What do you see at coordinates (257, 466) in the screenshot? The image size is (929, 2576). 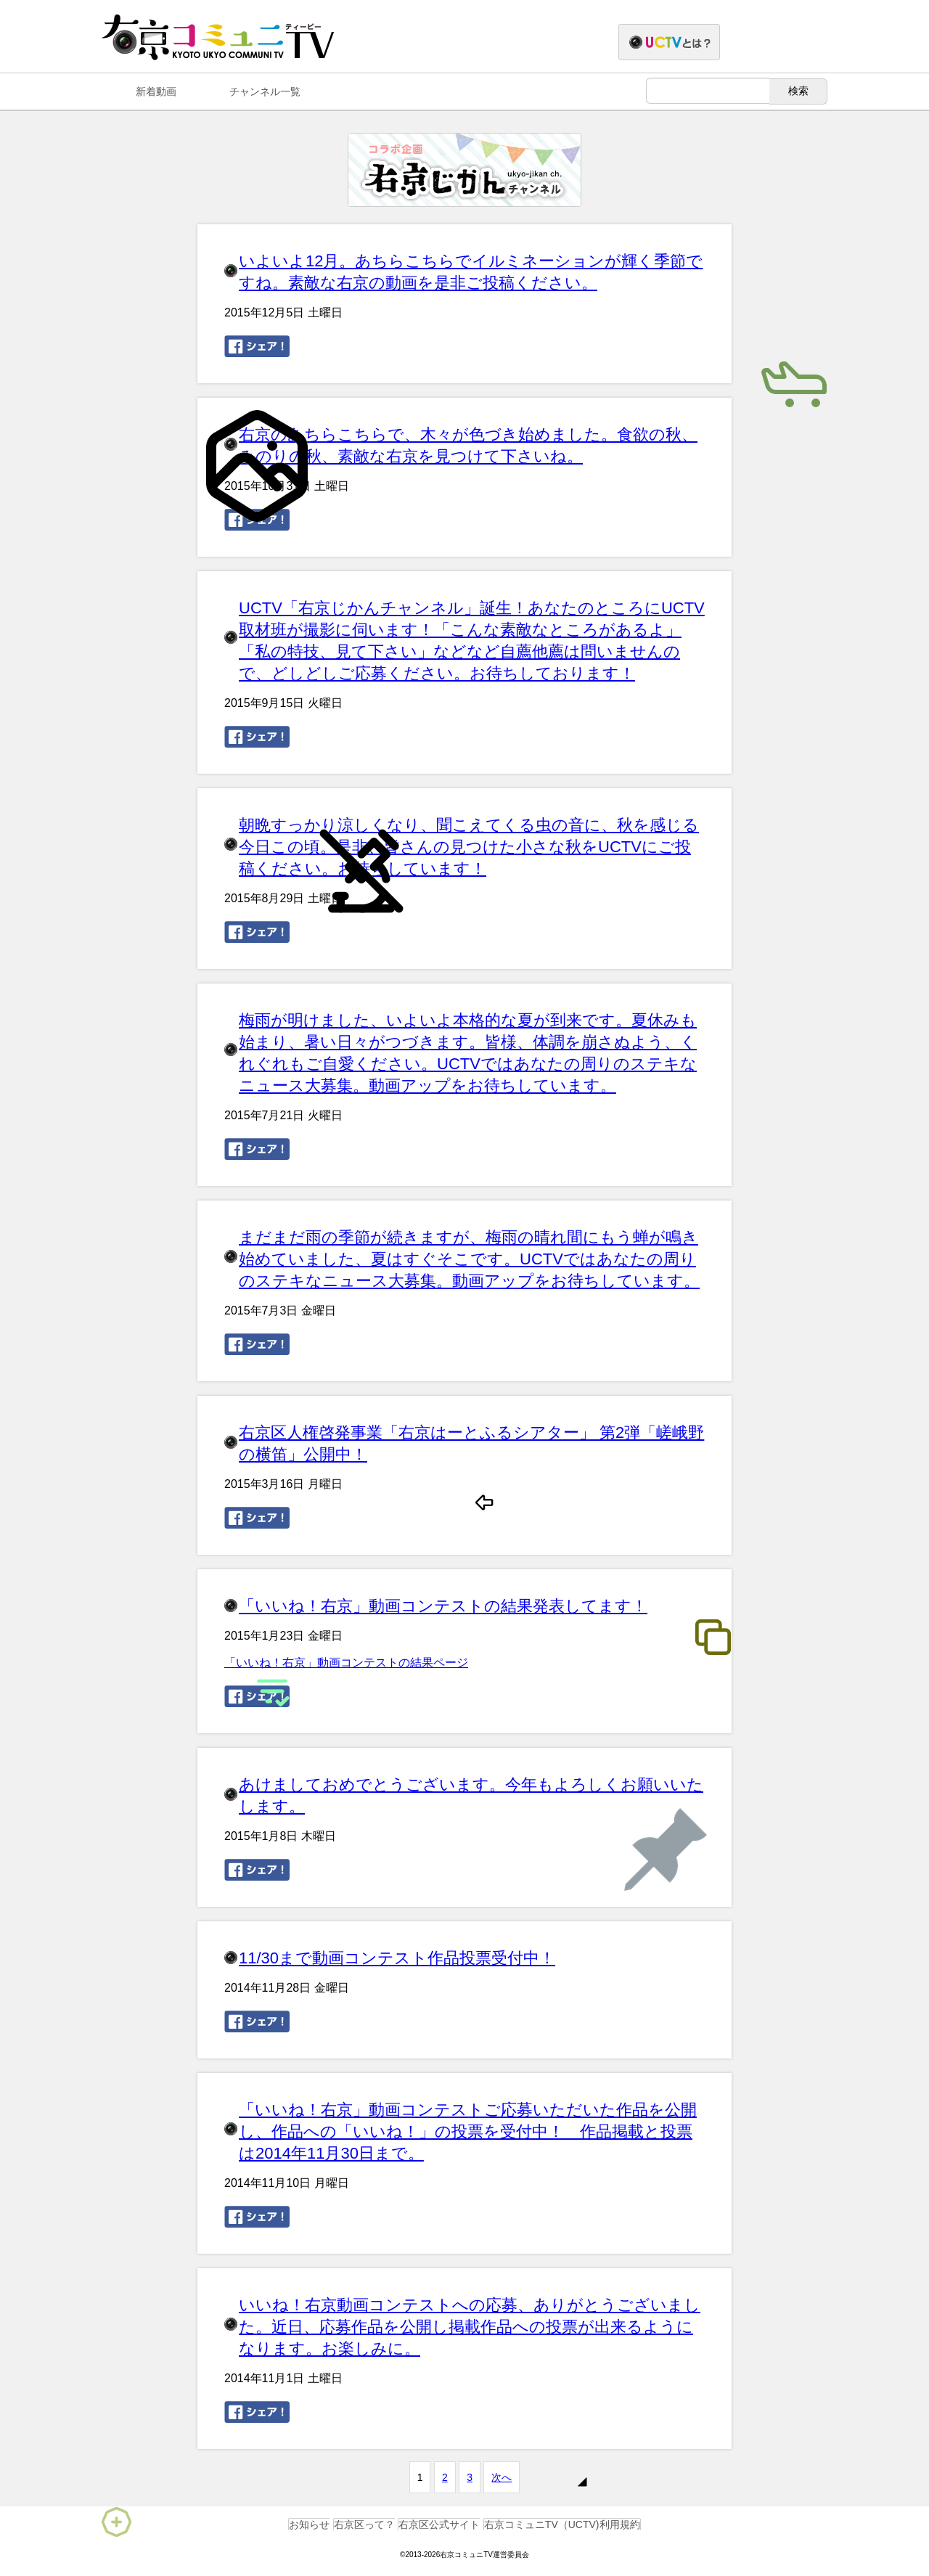 I see `view photos in hexagonal frame` at bounding box center [257, 466].